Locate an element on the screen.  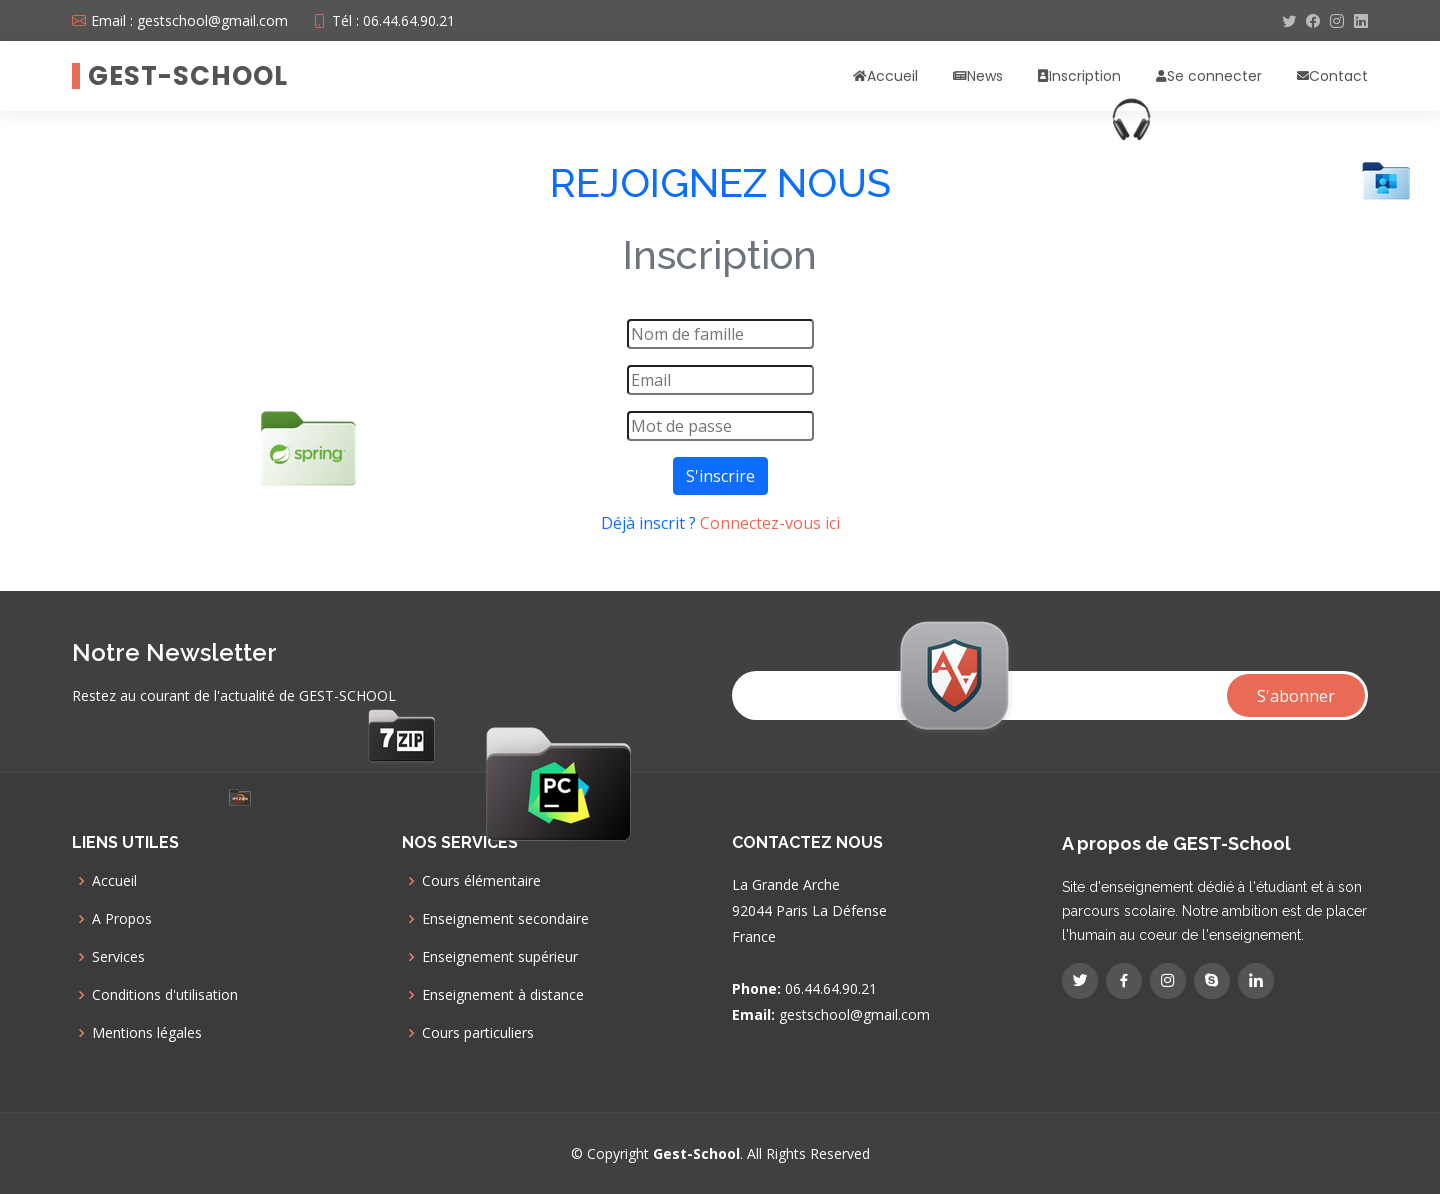
folder containing microsoft intune company portal resources is located at coordinates (1386, 182).